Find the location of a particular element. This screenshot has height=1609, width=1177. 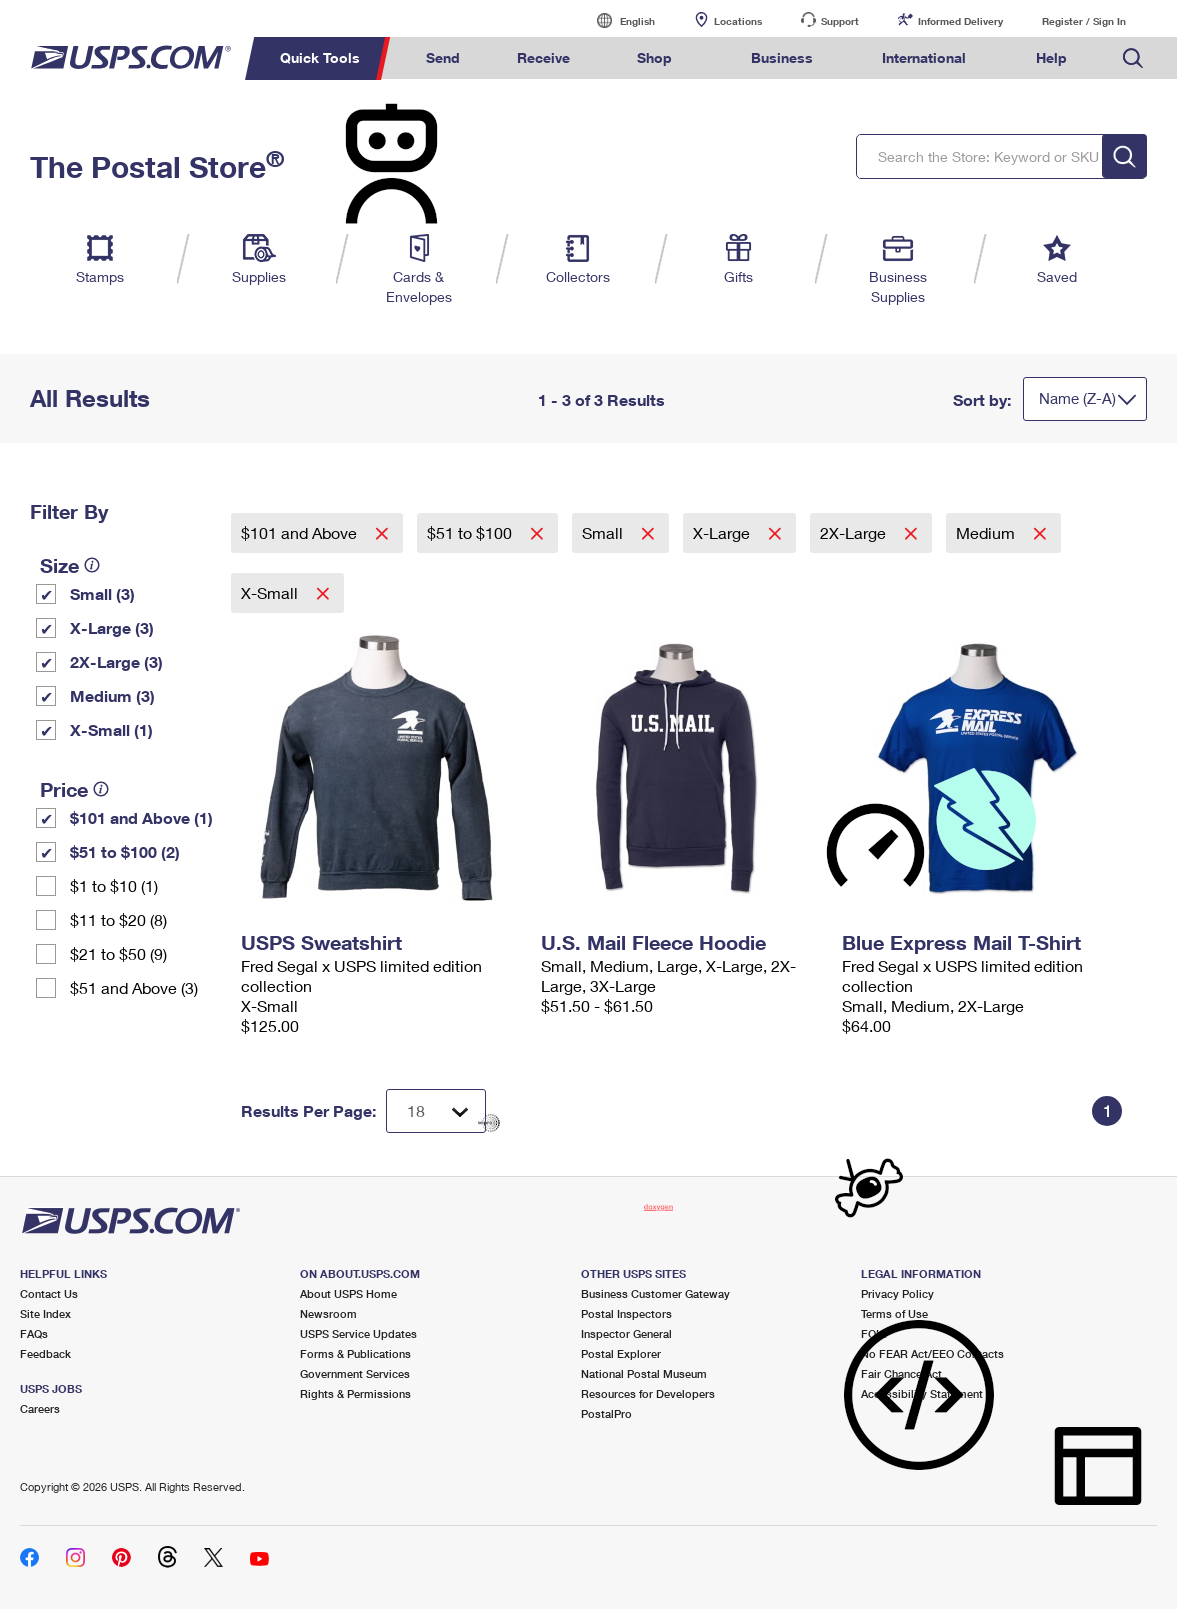

switch to sidebar layout view is located at coordinates (1098, 1466).